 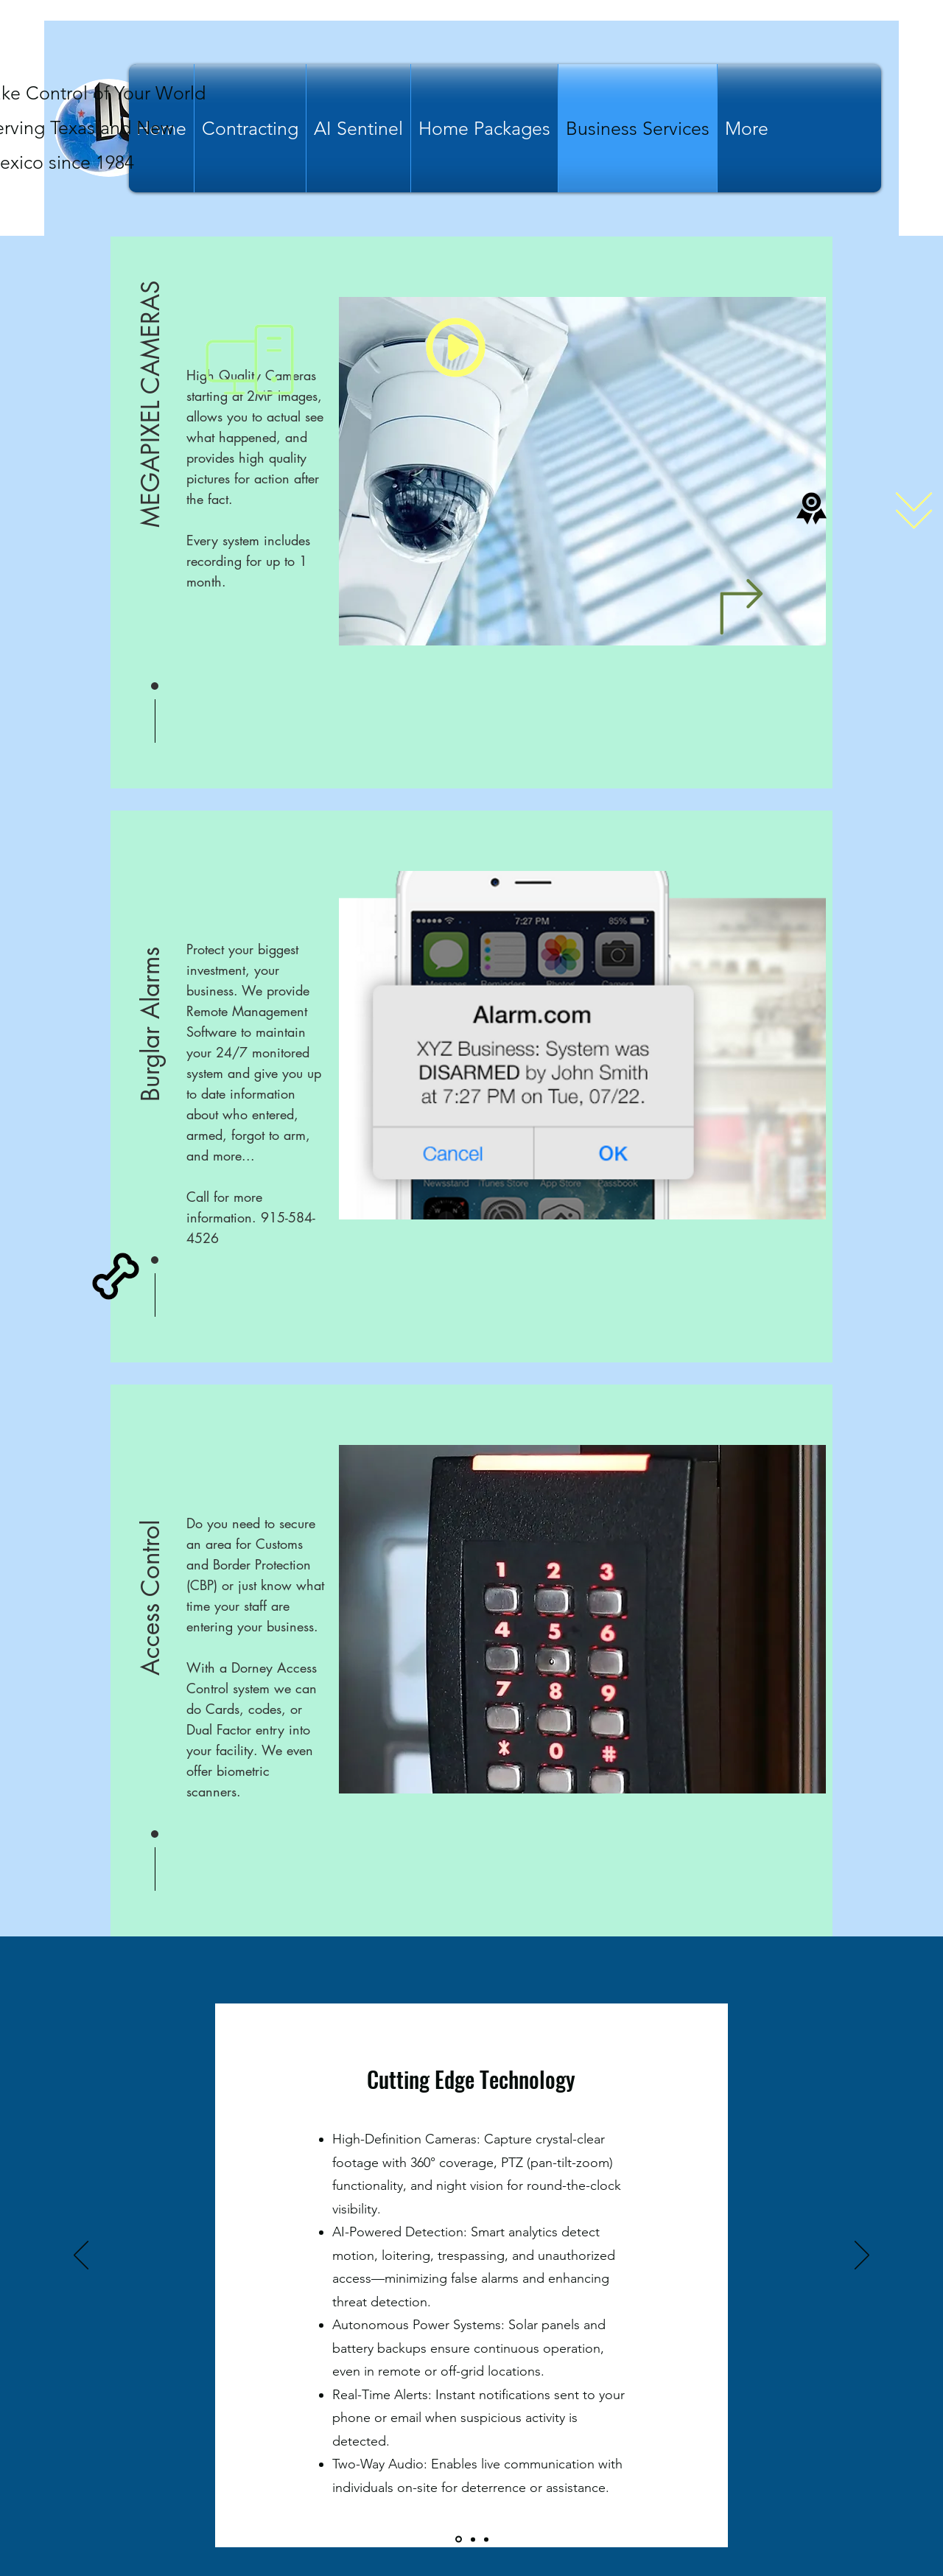 I want to click on expand all sections below, so click(x=914, y=508).